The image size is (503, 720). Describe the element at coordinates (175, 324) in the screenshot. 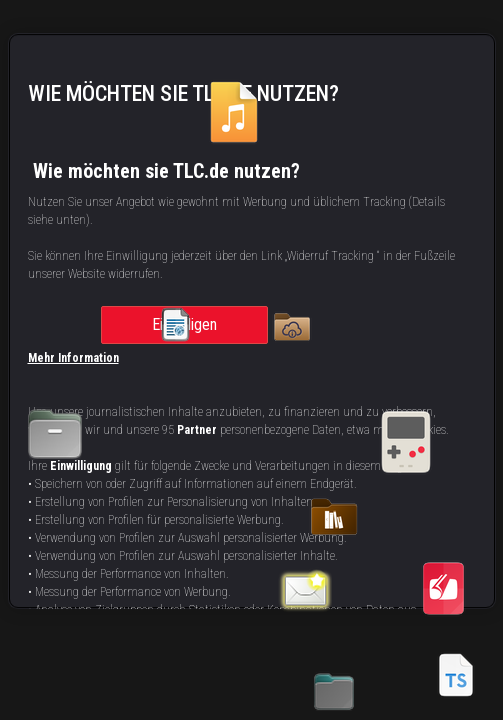

I see `libreoffice web document file type` at that location.